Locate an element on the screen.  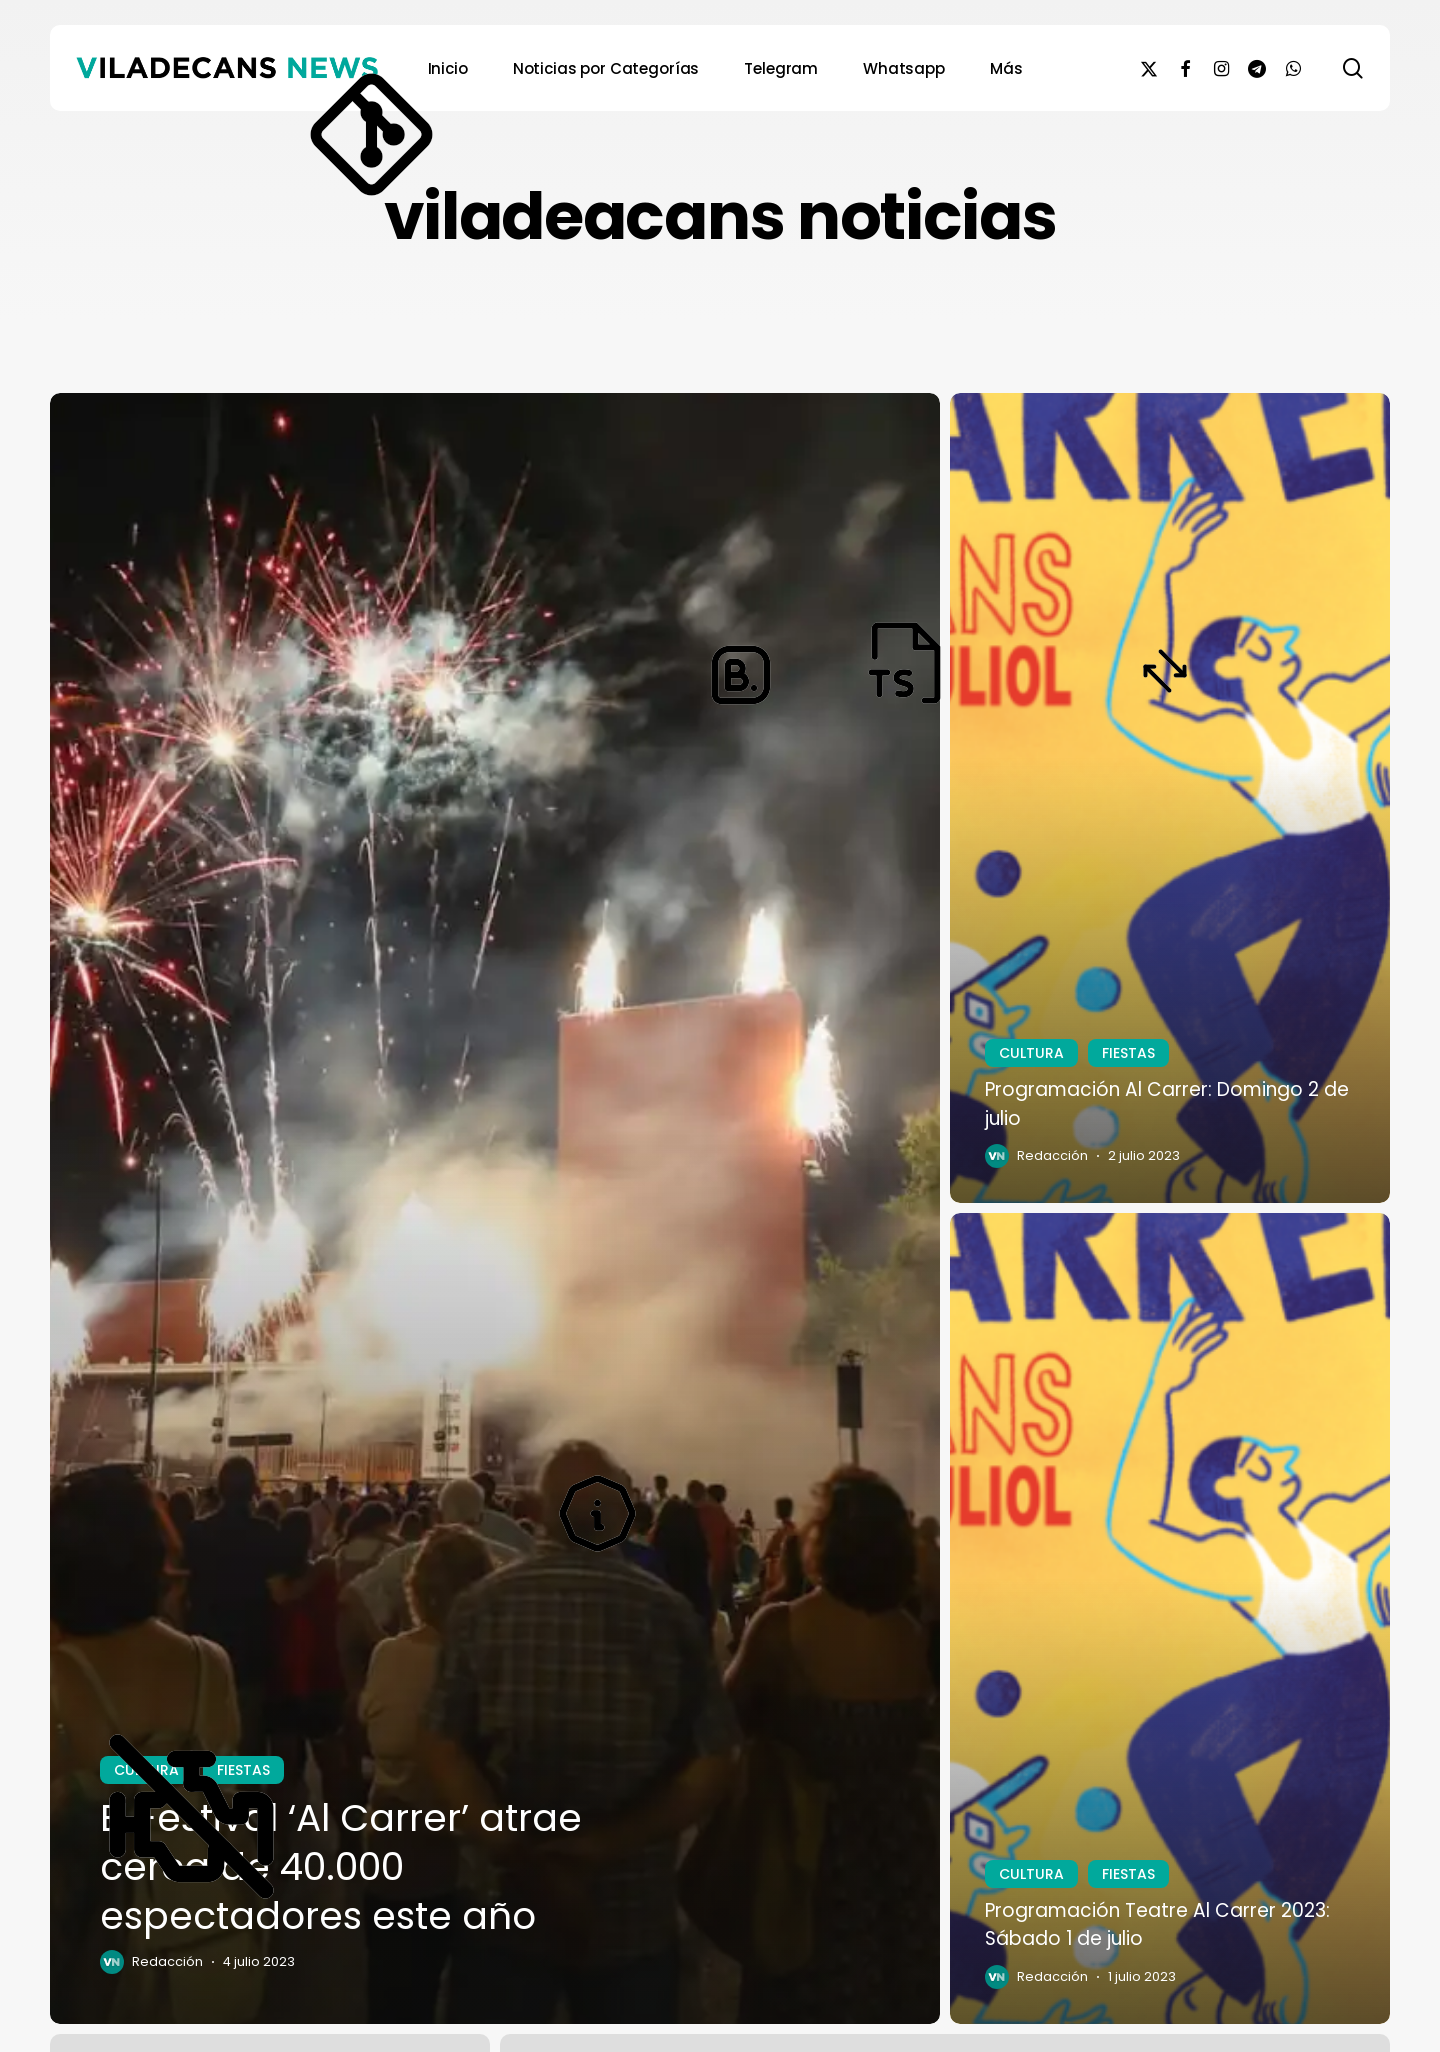
engine disabled or turned off is located at coordinates (191, 1816).